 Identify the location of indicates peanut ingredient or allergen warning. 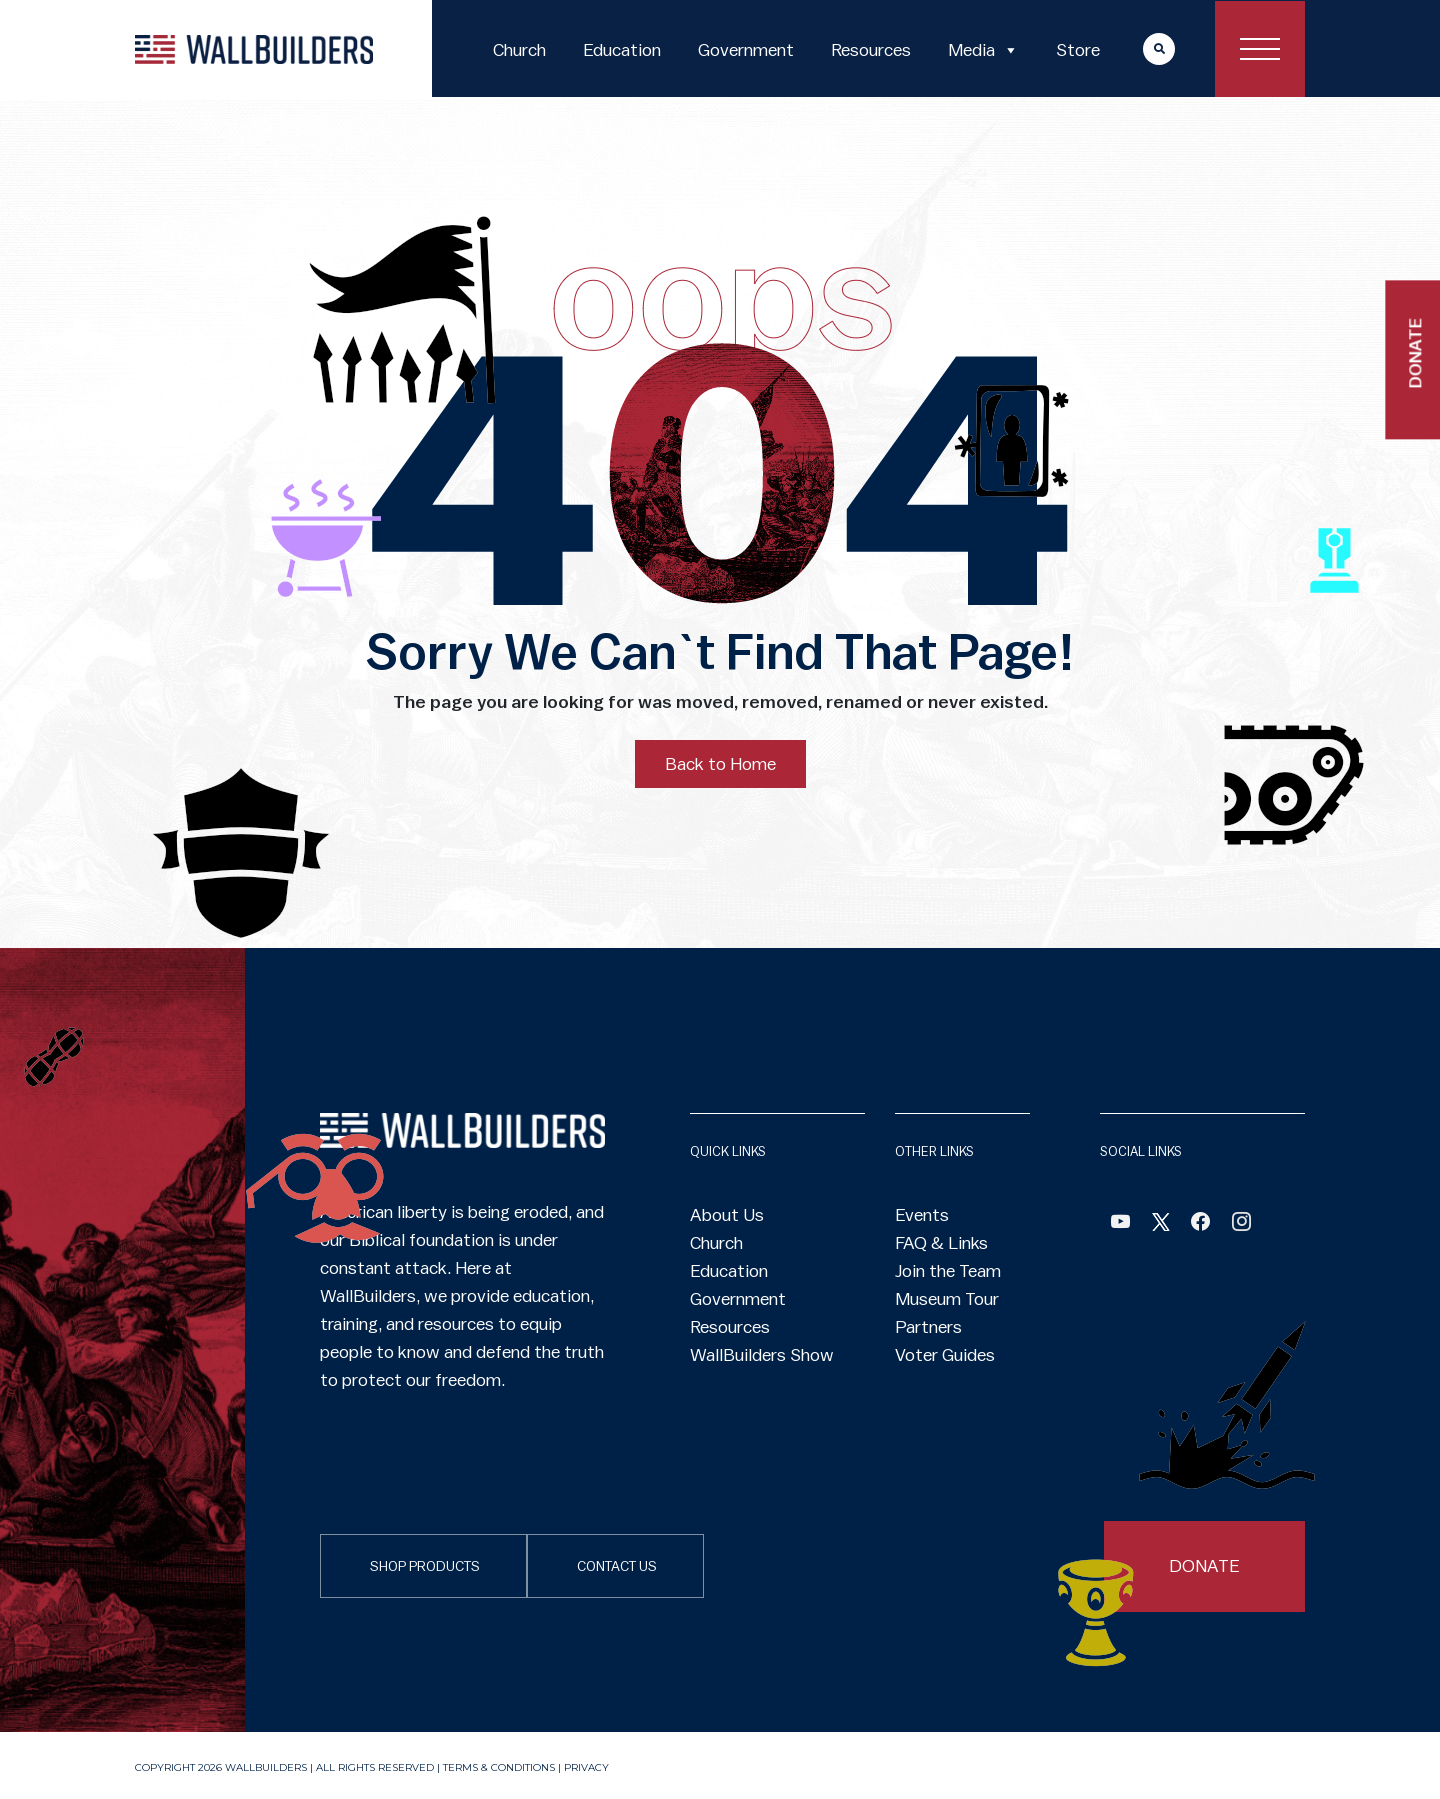
(54, 1057).